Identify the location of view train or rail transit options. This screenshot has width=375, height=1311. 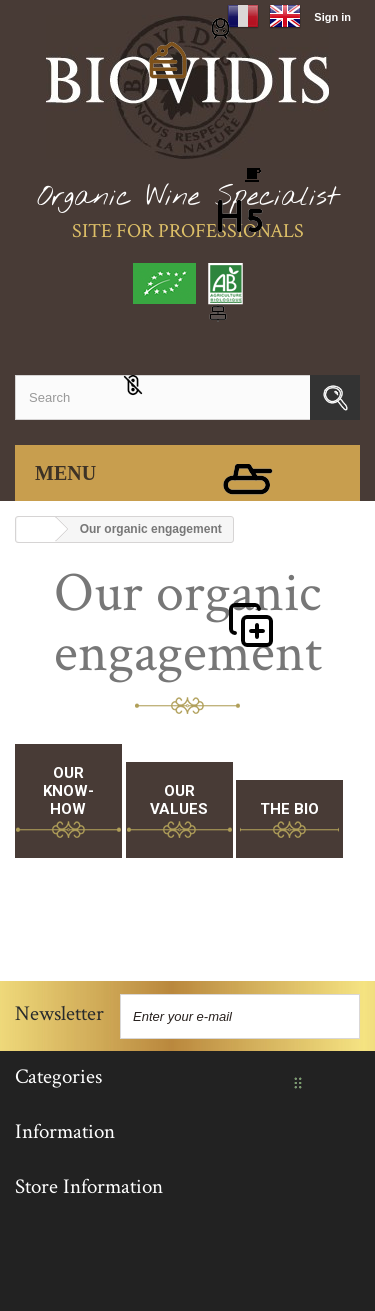
(220, 28).